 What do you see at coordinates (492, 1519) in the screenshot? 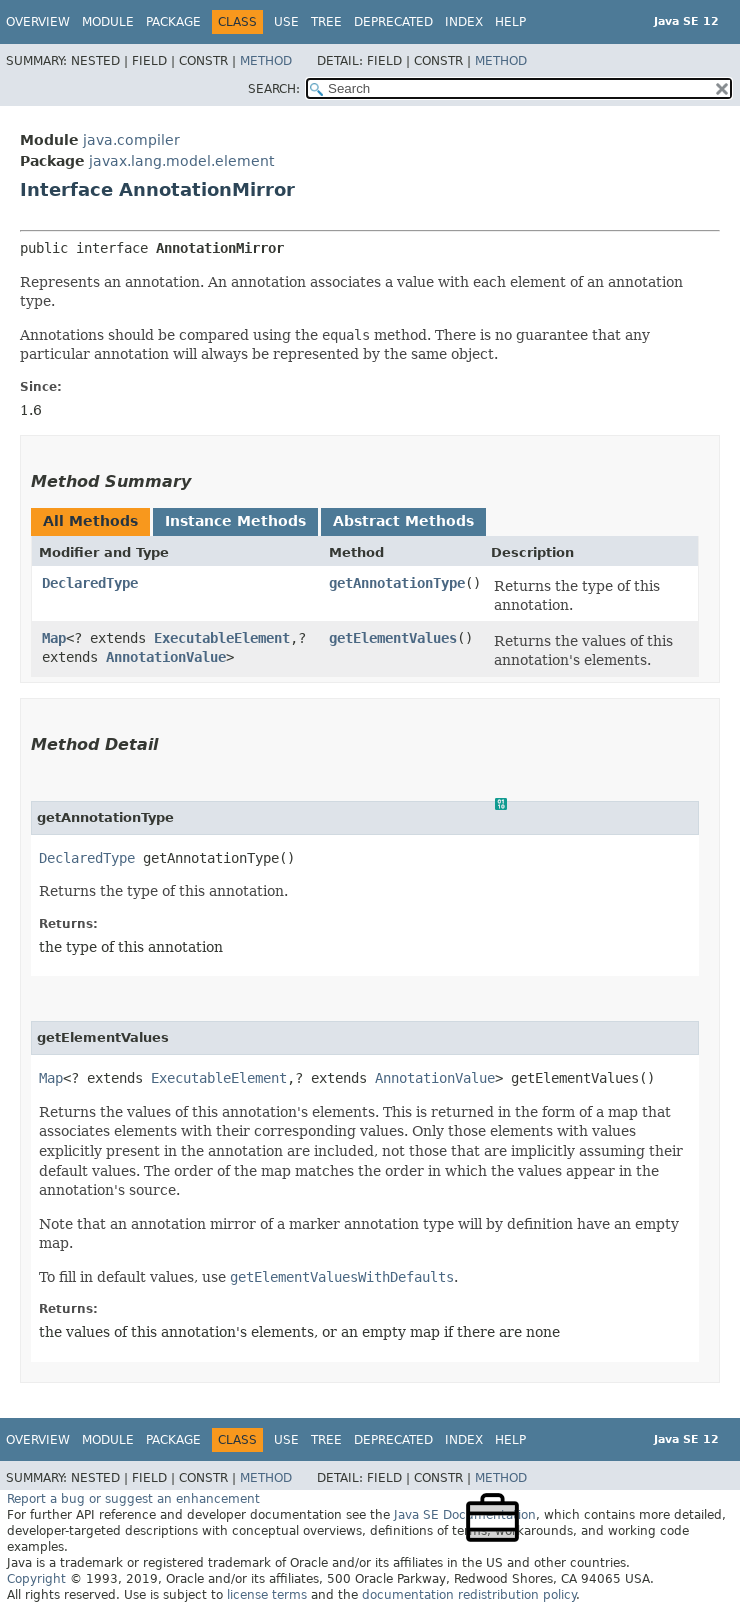
I see `access work documents or business tools` at bounding box center [492, 1519].